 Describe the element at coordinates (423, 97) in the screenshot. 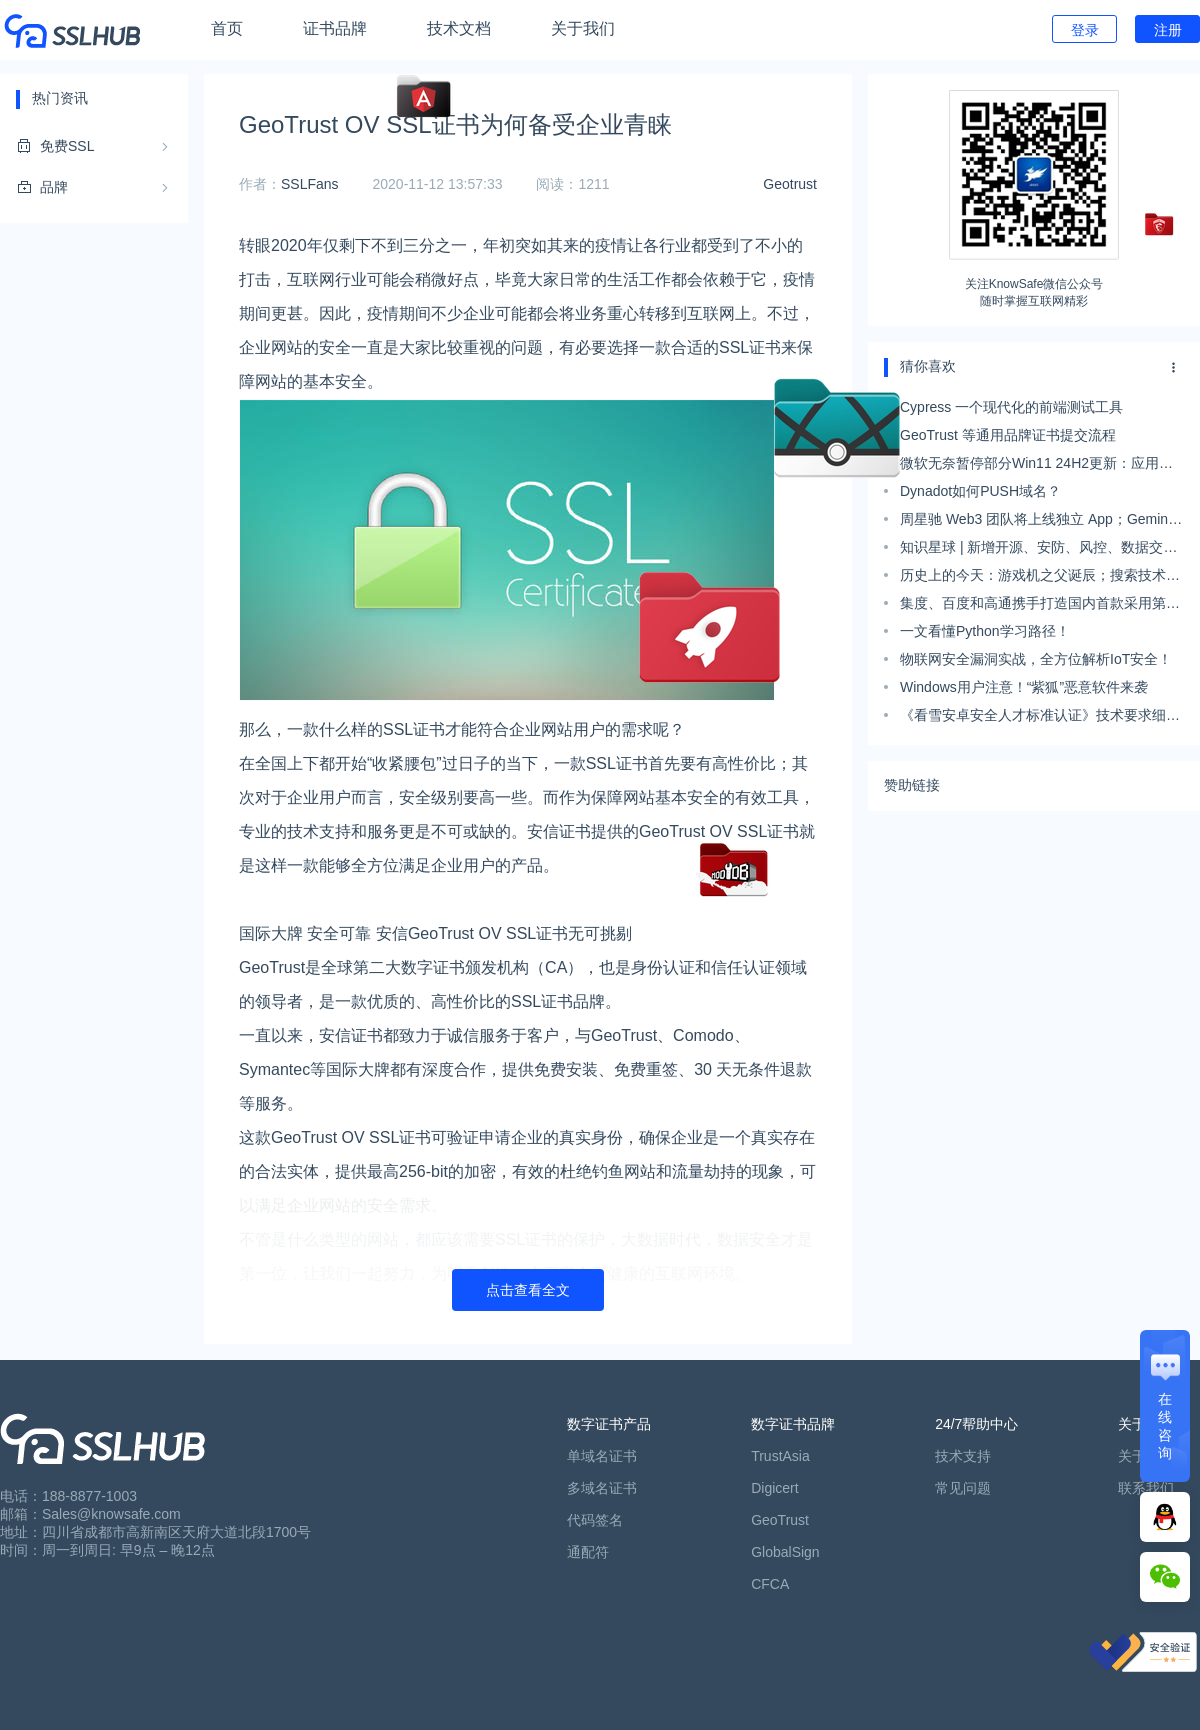

I see `folder containing Angular project files` at that location.